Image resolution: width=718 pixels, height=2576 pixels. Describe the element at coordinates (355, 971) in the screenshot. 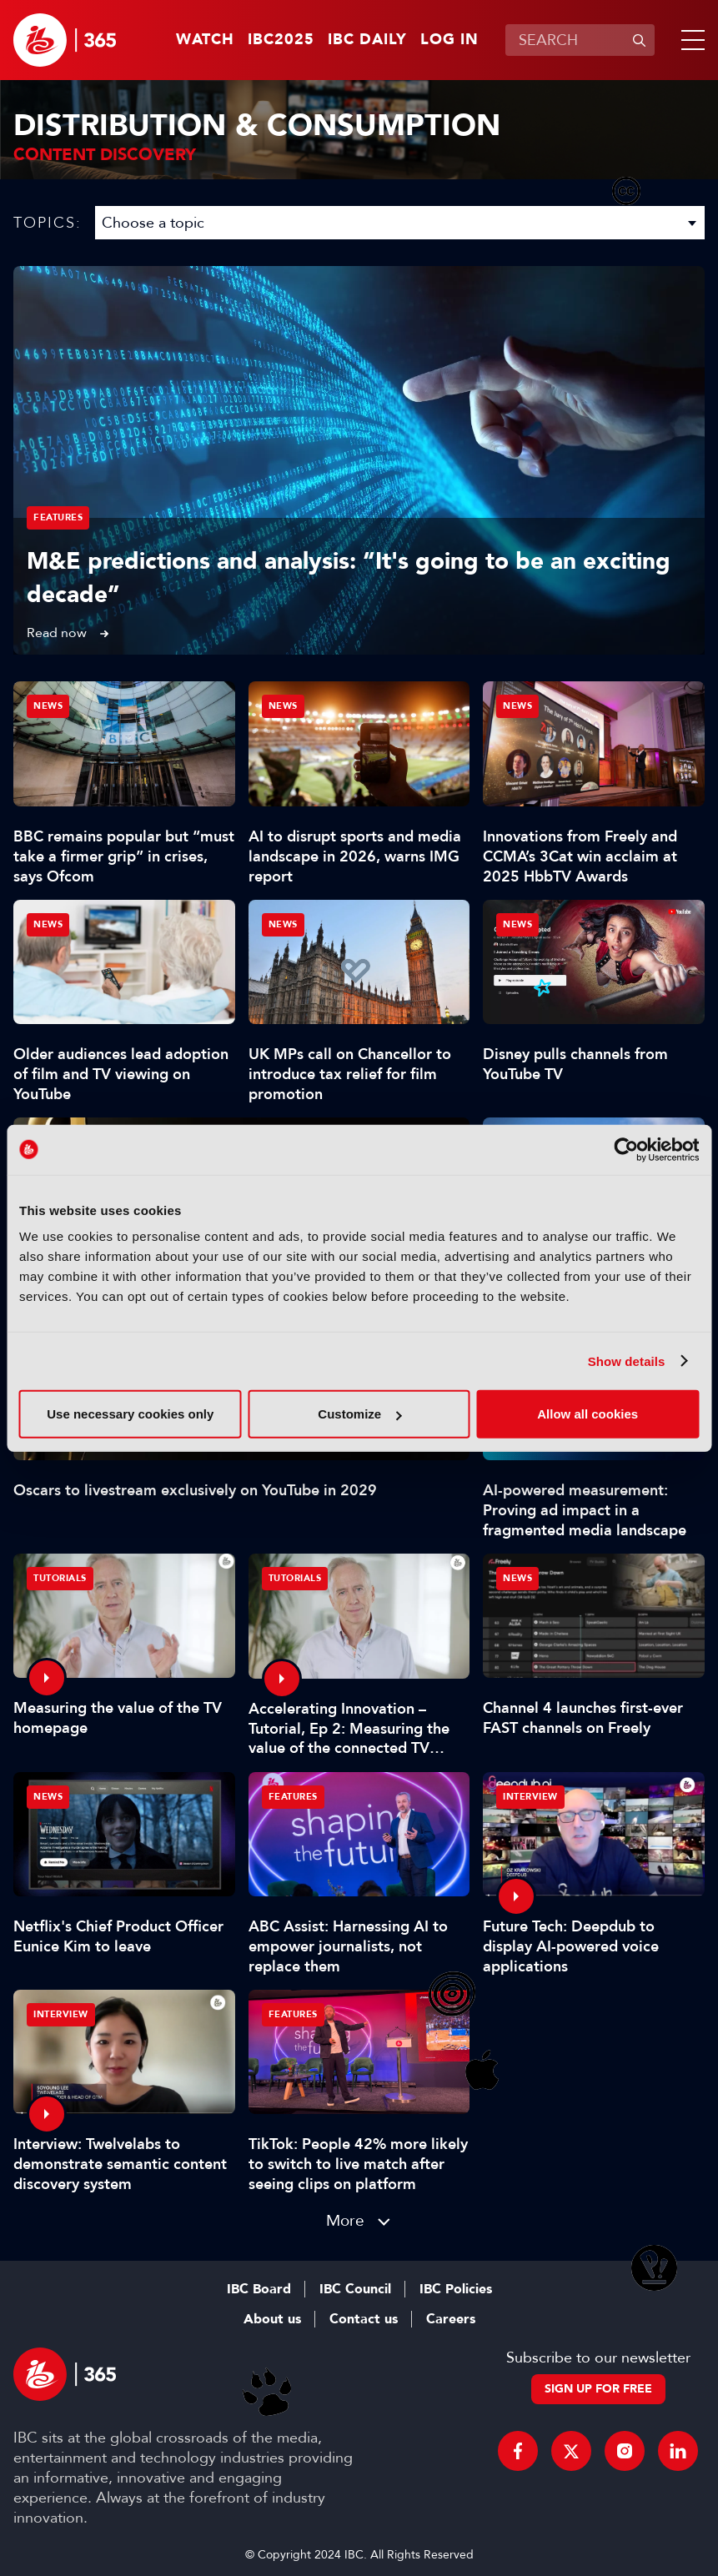

I see `open Google Fit app` at that location.